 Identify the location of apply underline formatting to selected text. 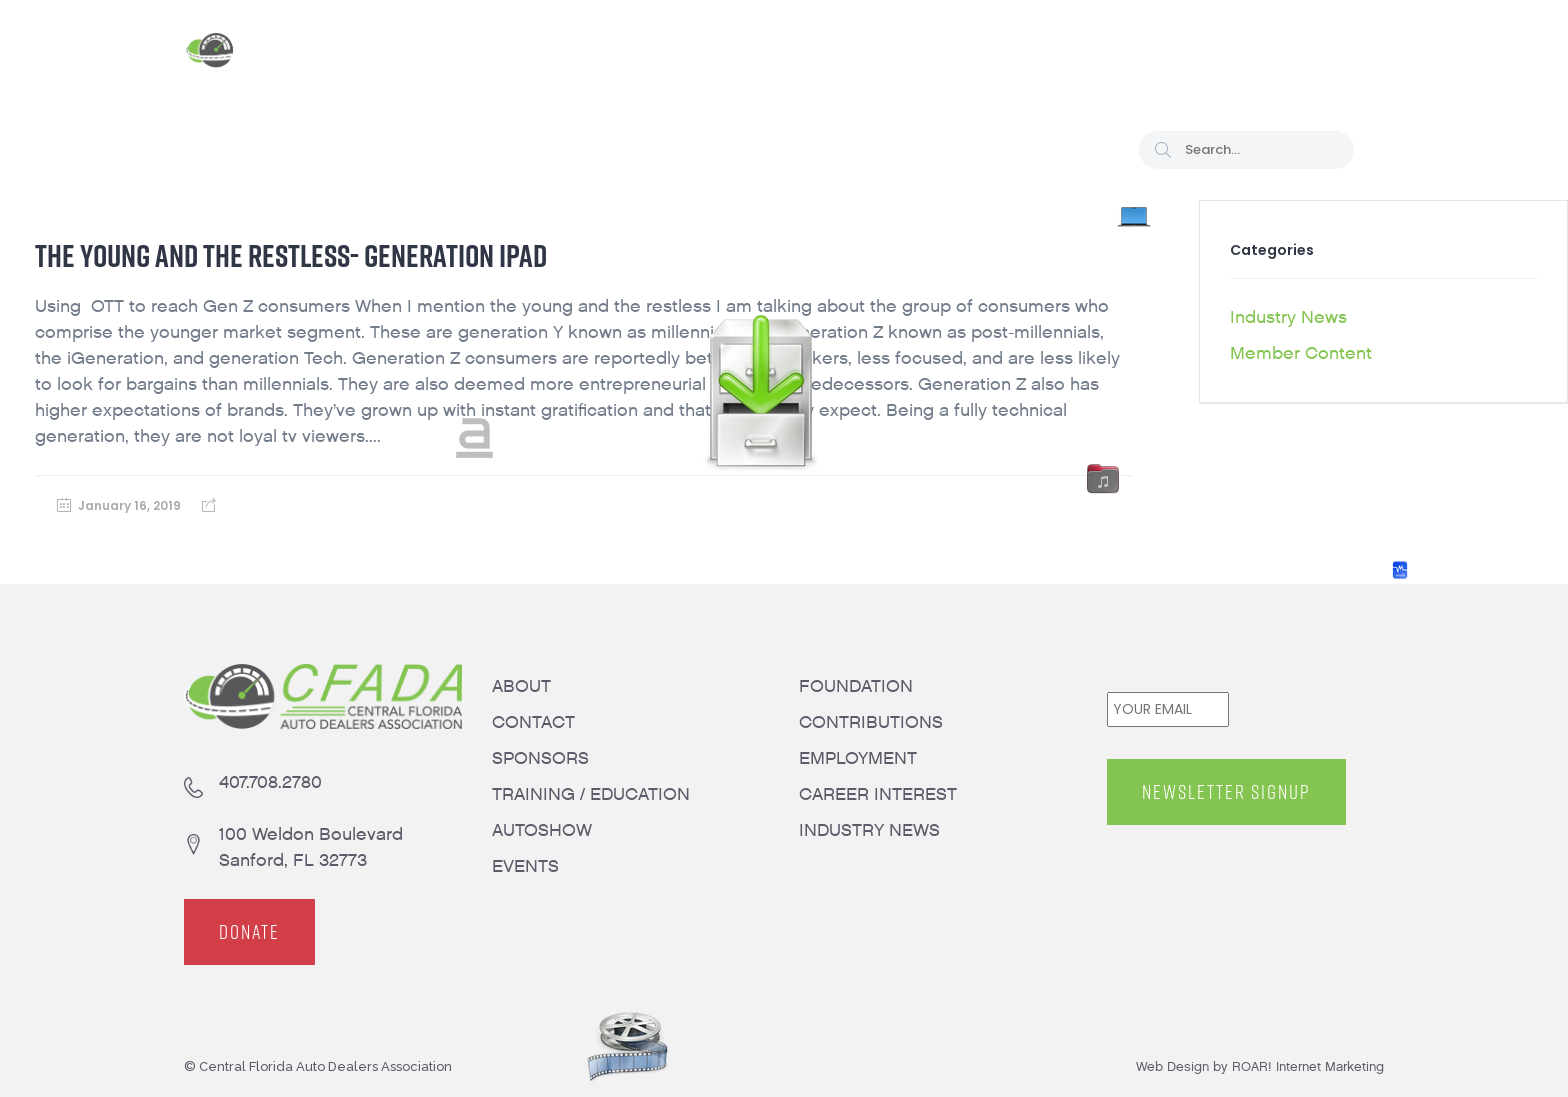
(474, 436).